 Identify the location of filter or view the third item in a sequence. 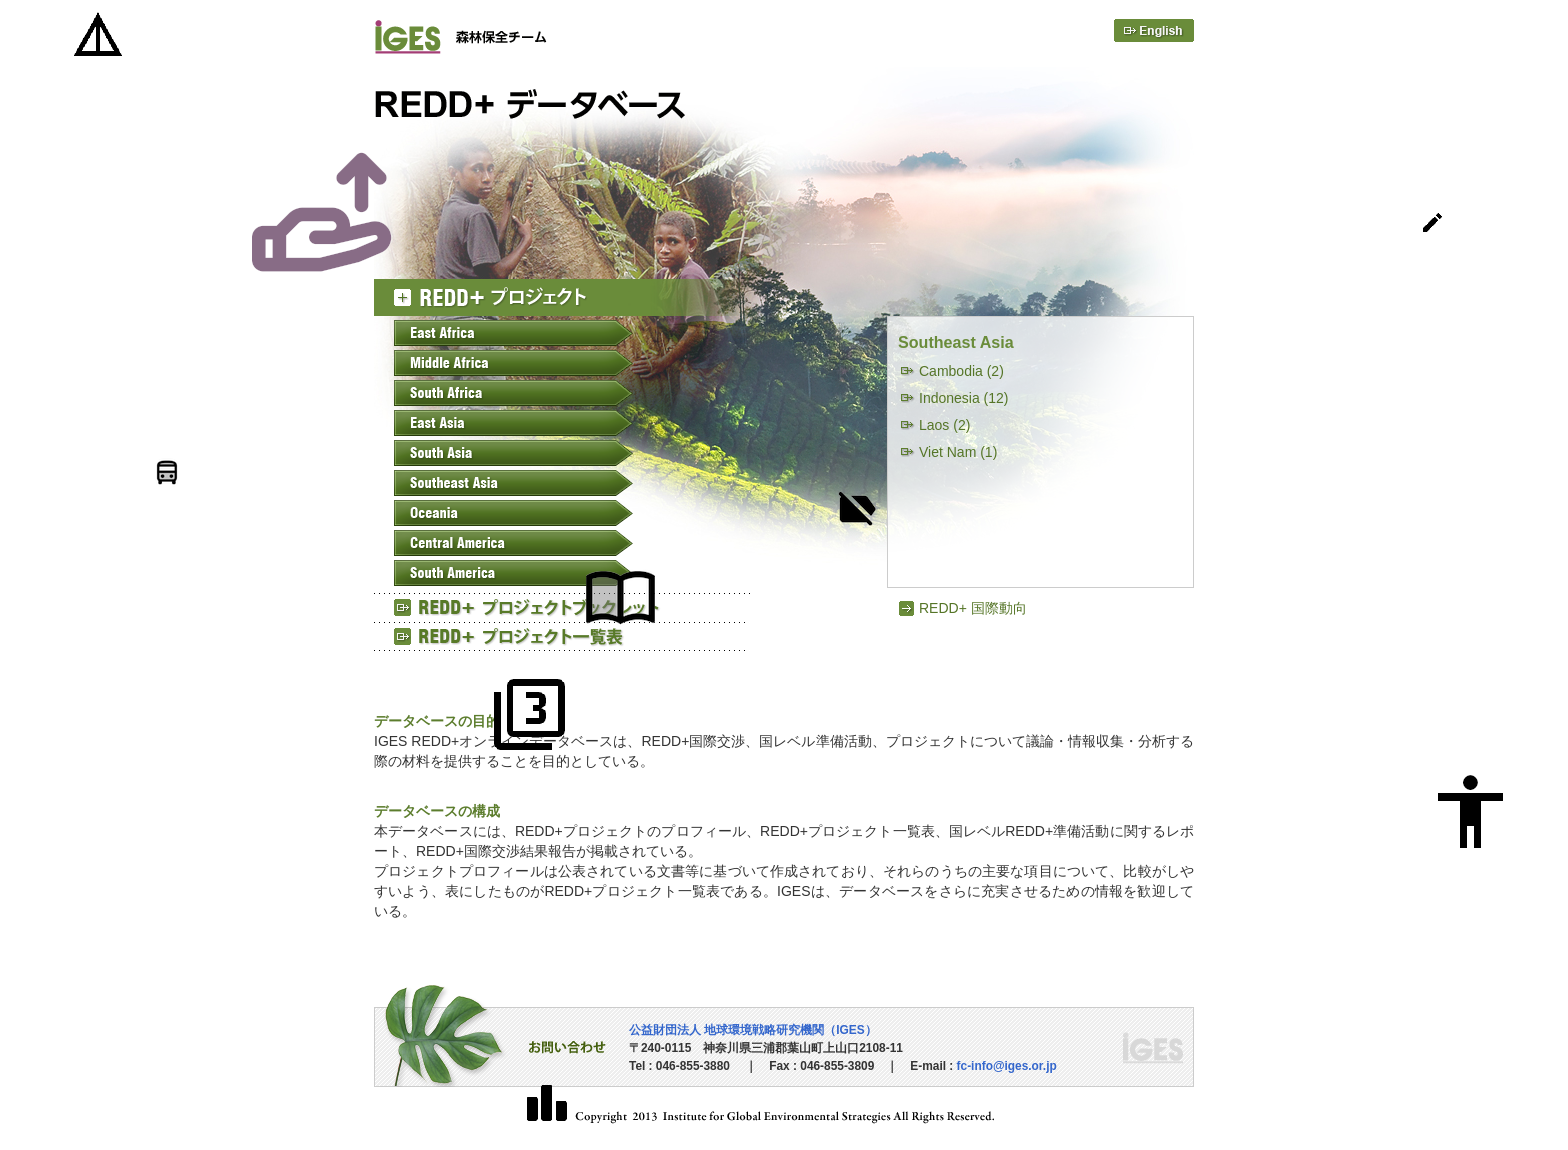
(529, 714).